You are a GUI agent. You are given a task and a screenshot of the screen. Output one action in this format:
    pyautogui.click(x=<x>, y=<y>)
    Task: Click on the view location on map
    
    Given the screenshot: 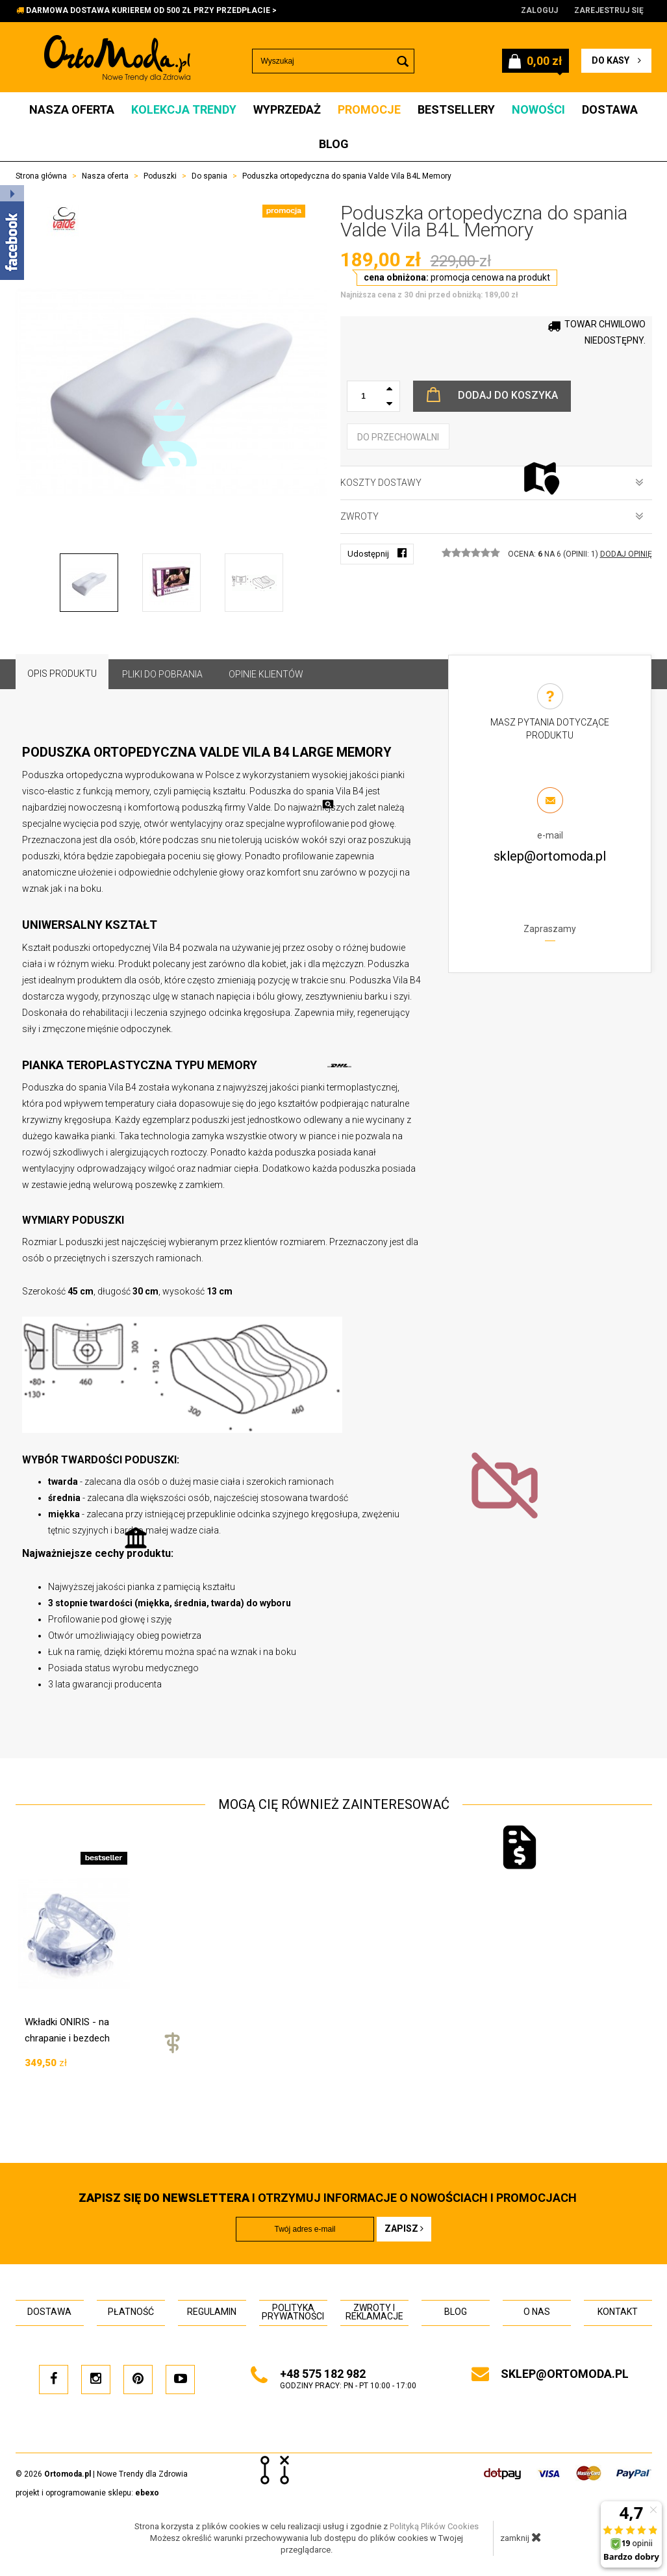 What is the action you would take?
    pyautogui.click(x=540, y=477)
    